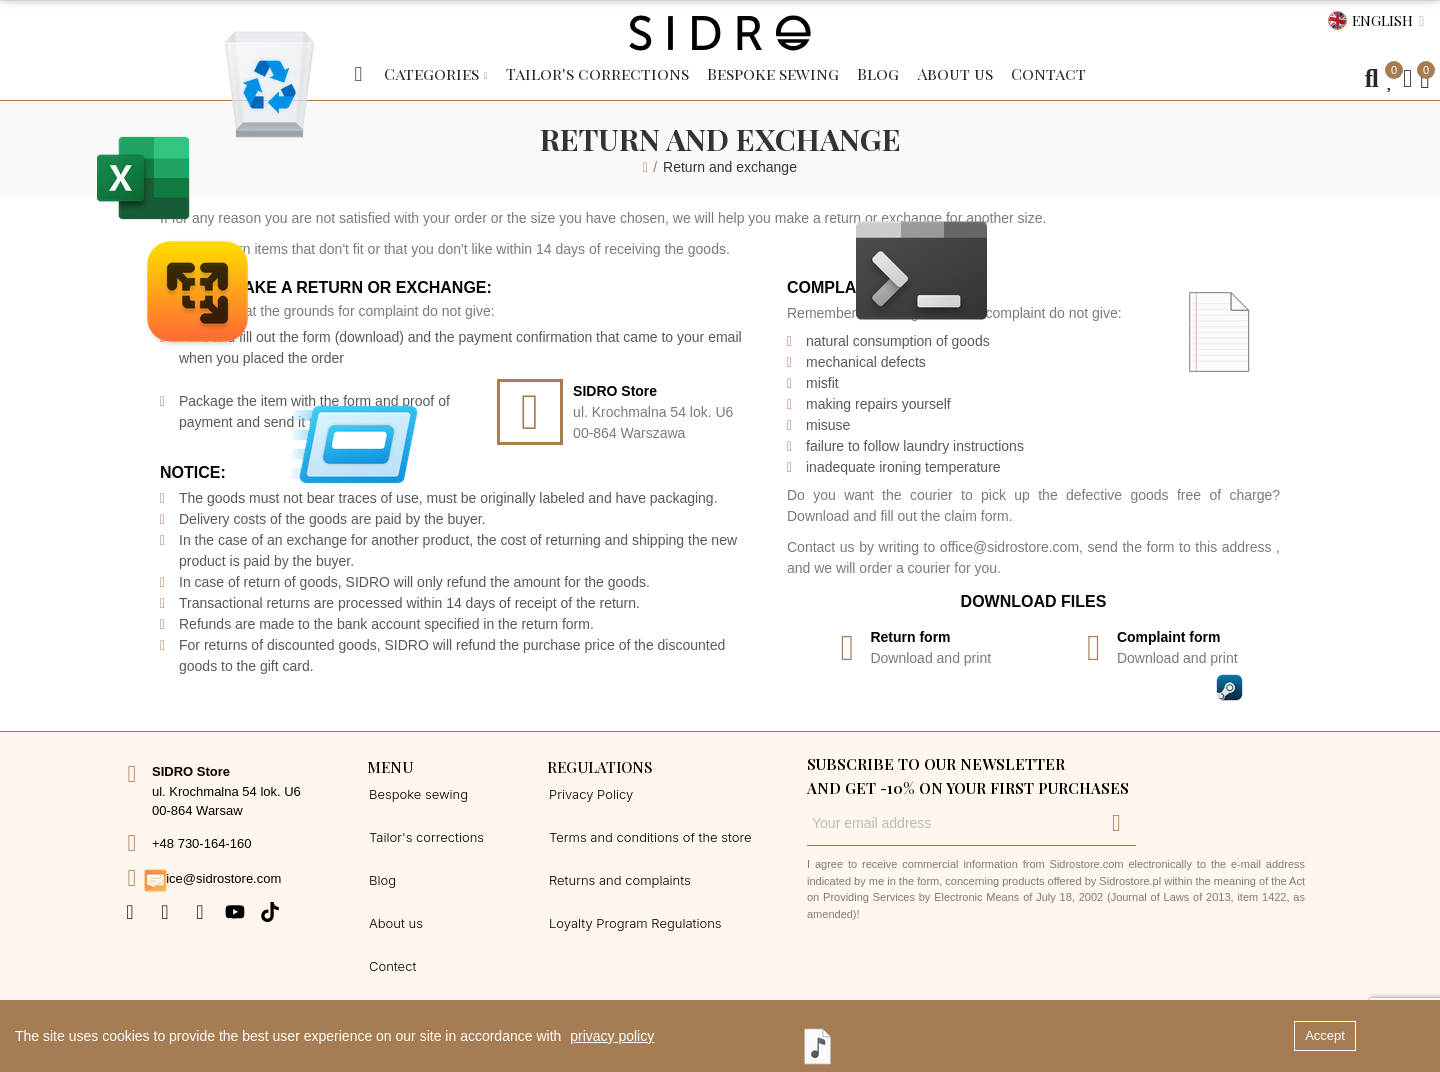 The image size is (1440, 1072). Describe the element at coordinates (1219, 332) in the screenshot. I see `open a text document` at that location.